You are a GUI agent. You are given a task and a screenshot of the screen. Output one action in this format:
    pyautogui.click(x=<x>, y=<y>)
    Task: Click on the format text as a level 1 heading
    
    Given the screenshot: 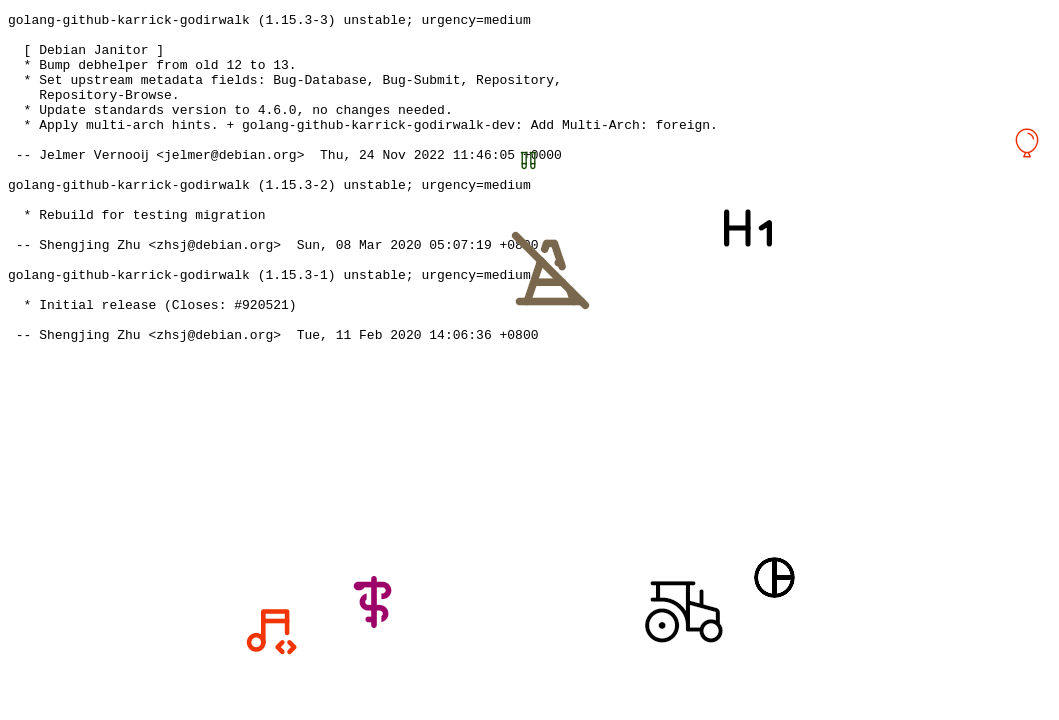 What is the action you would take?
    pyautogui.click(x=748, y=228)
    